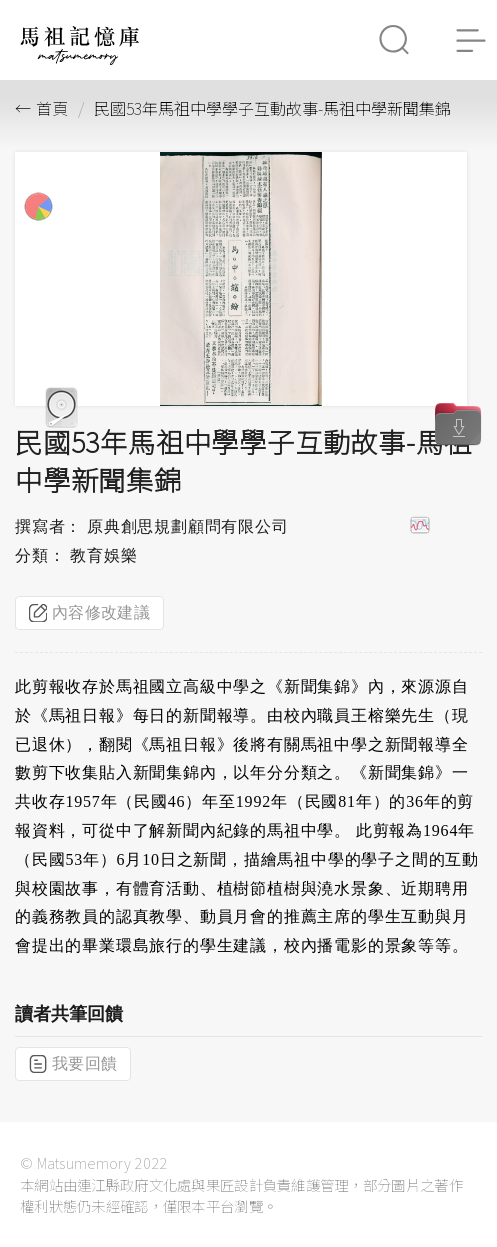 The width and height of the screenshot is (497, 1247). What do you see at coordinates (38, 206) in the screenshot?
I see `open disk usage analyzer` at bounding box center [38, 206].